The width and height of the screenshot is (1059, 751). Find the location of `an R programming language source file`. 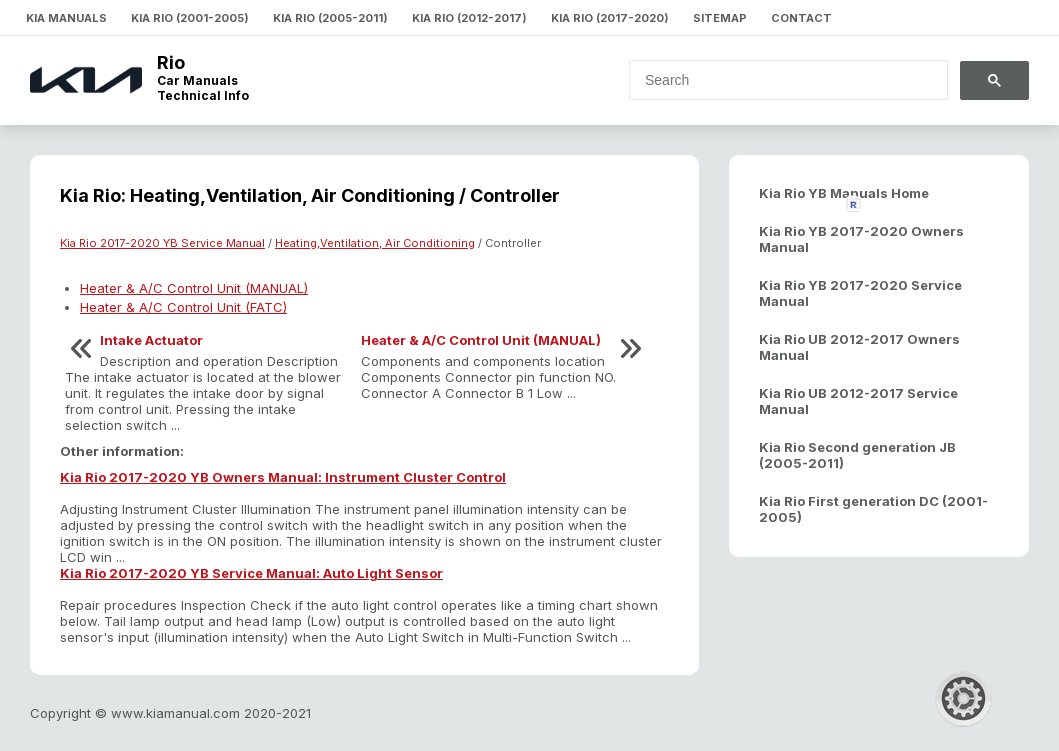

an R programming language source file is located at coordinates (853, 203).